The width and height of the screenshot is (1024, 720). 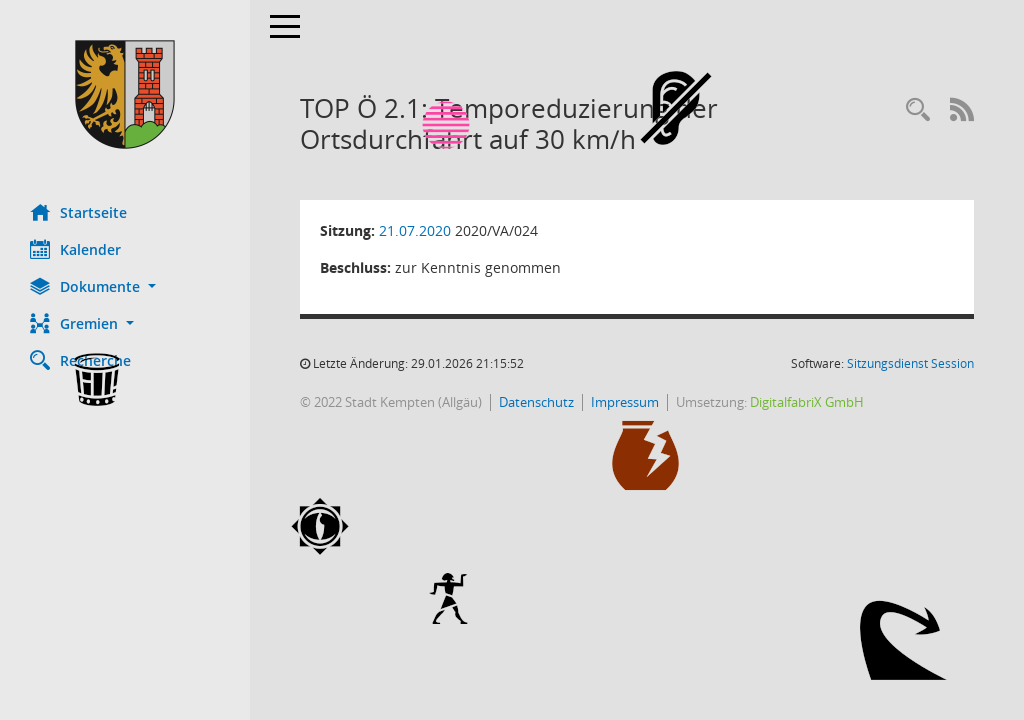 What do you see at coordinates (903, 637) in the screenshot?
I see `perform a thrust-bend attack or maneuver` at bounding box center [903, 637].